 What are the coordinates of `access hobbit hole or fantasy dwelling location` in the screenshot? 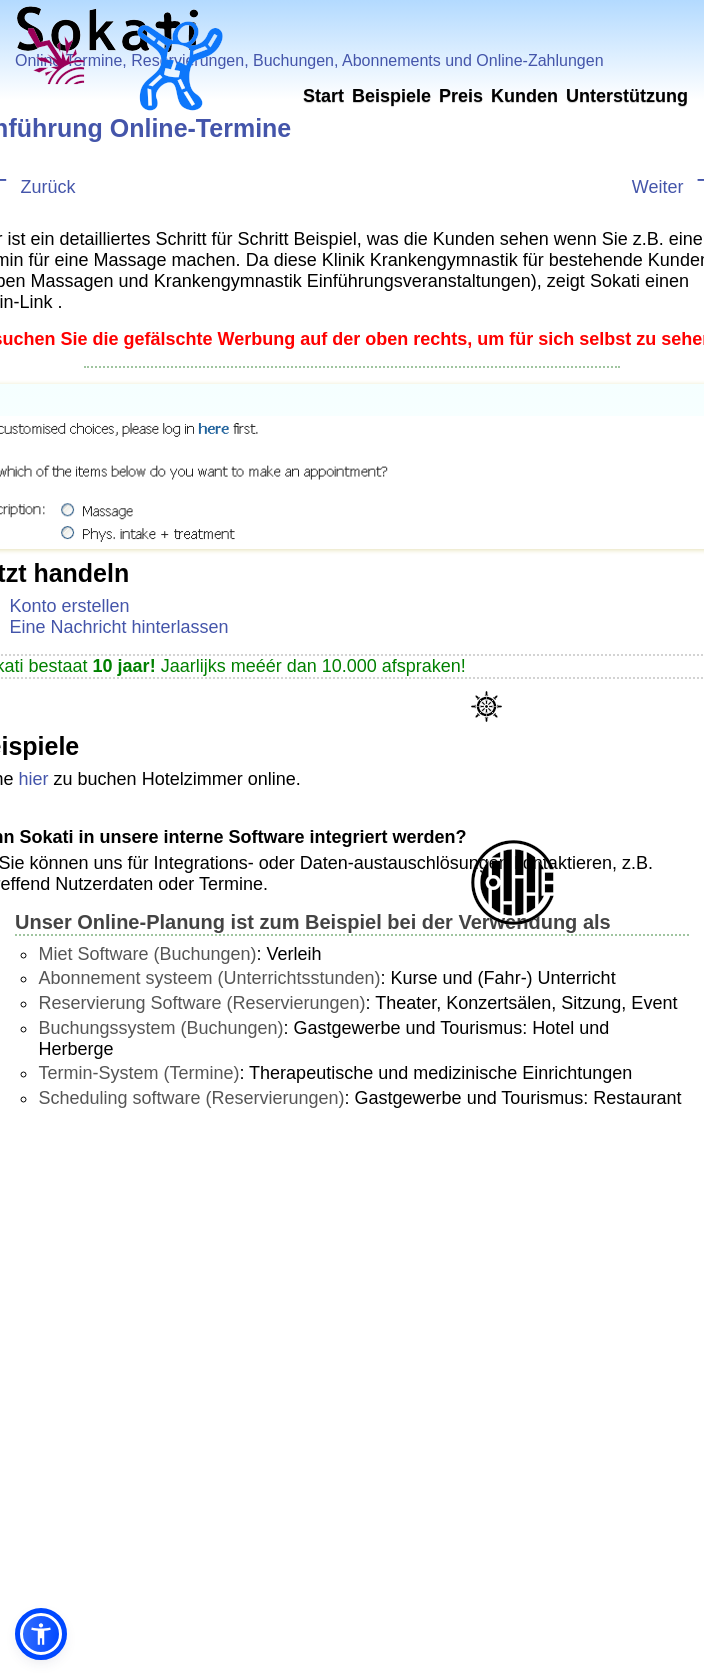 It's located at (513, 882).